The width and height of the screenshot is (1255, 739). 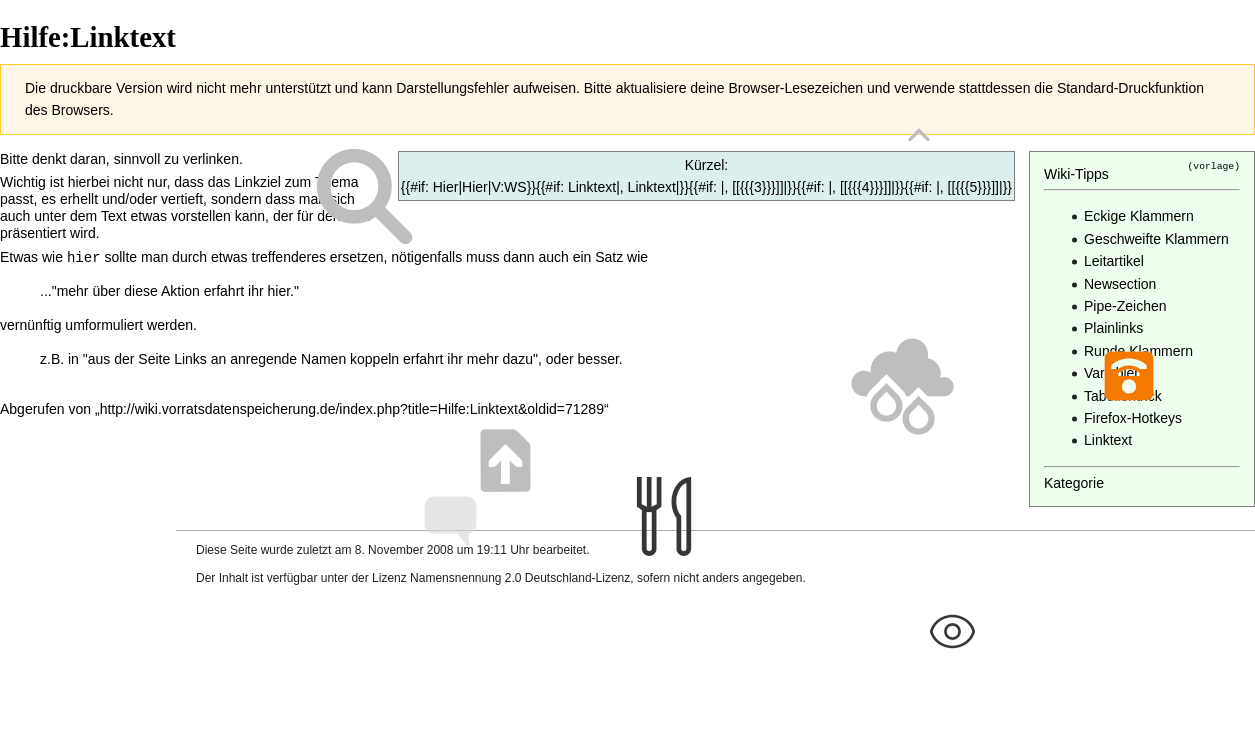 What do you see at coordinates (1129, 376) in the screenshot?
I see `indicates hotspot or tethering is active` at bounding box center [1129, 376].